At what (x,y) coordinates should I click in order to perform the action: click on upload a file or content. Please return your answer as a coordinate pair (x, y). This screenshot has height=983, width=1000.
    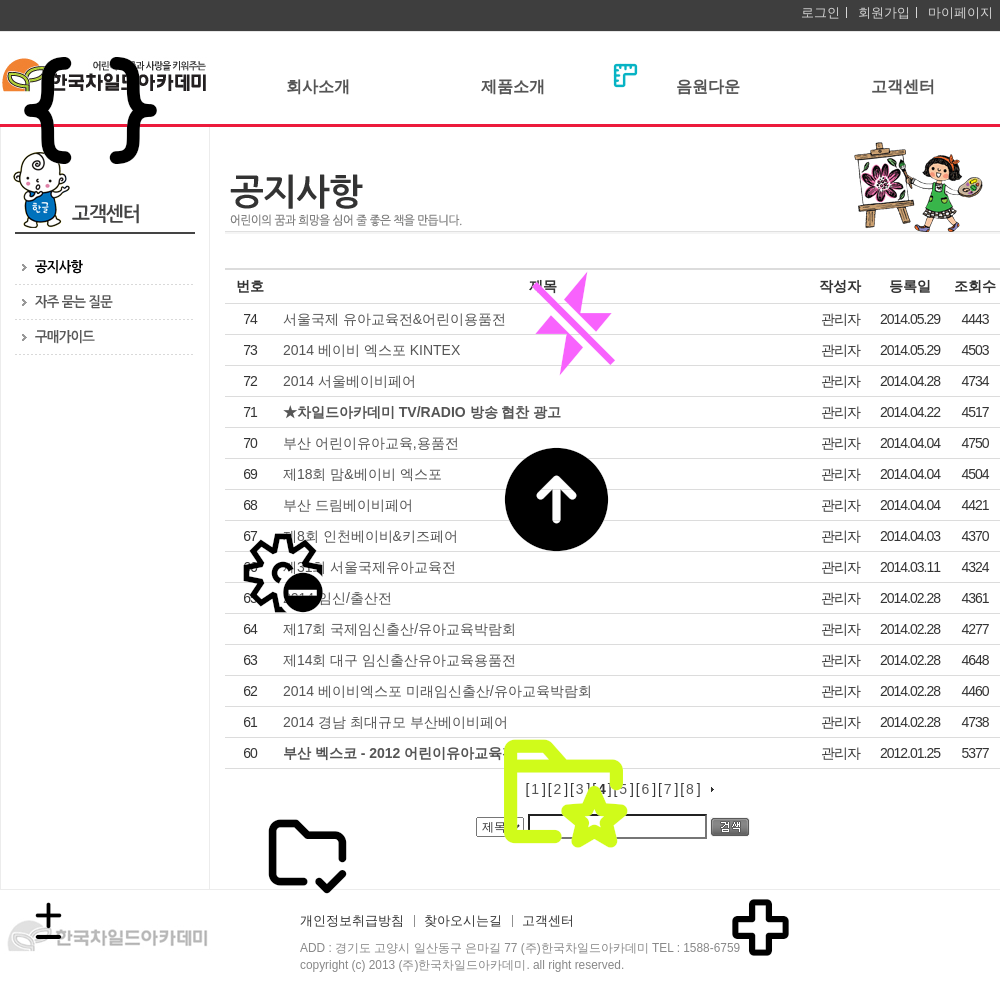
    Looking at the image, I should click on (556, 499).